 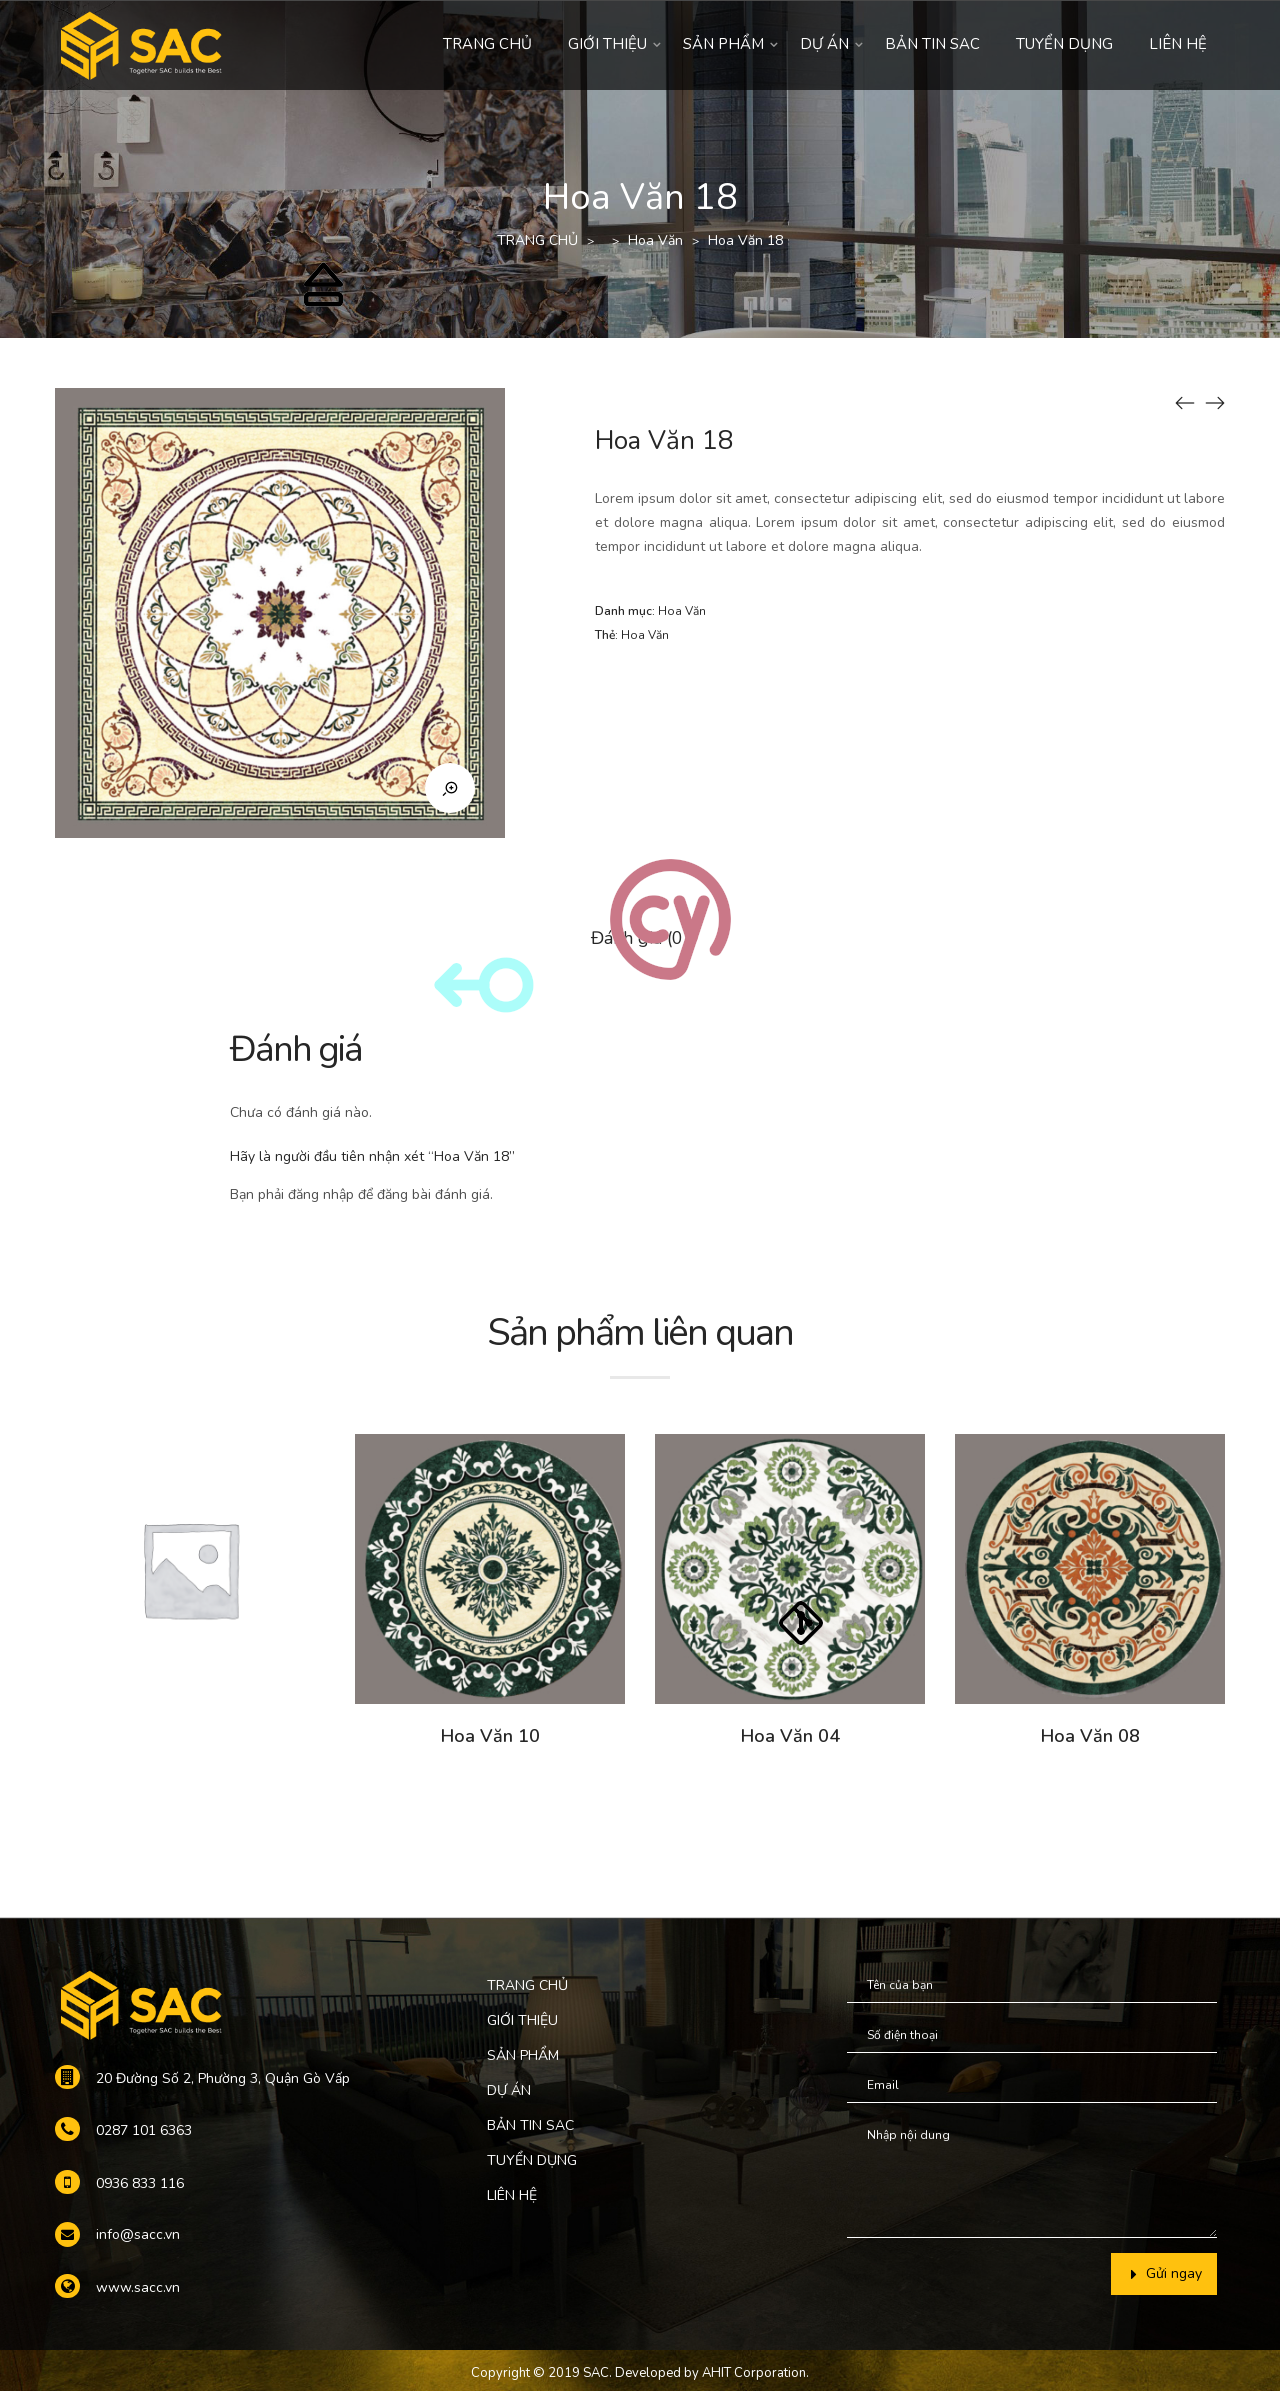 What do you see at coordinates (670, 919) in the screenshot?
I see `cypress testing framework logo` at bounding box center [670, 919].